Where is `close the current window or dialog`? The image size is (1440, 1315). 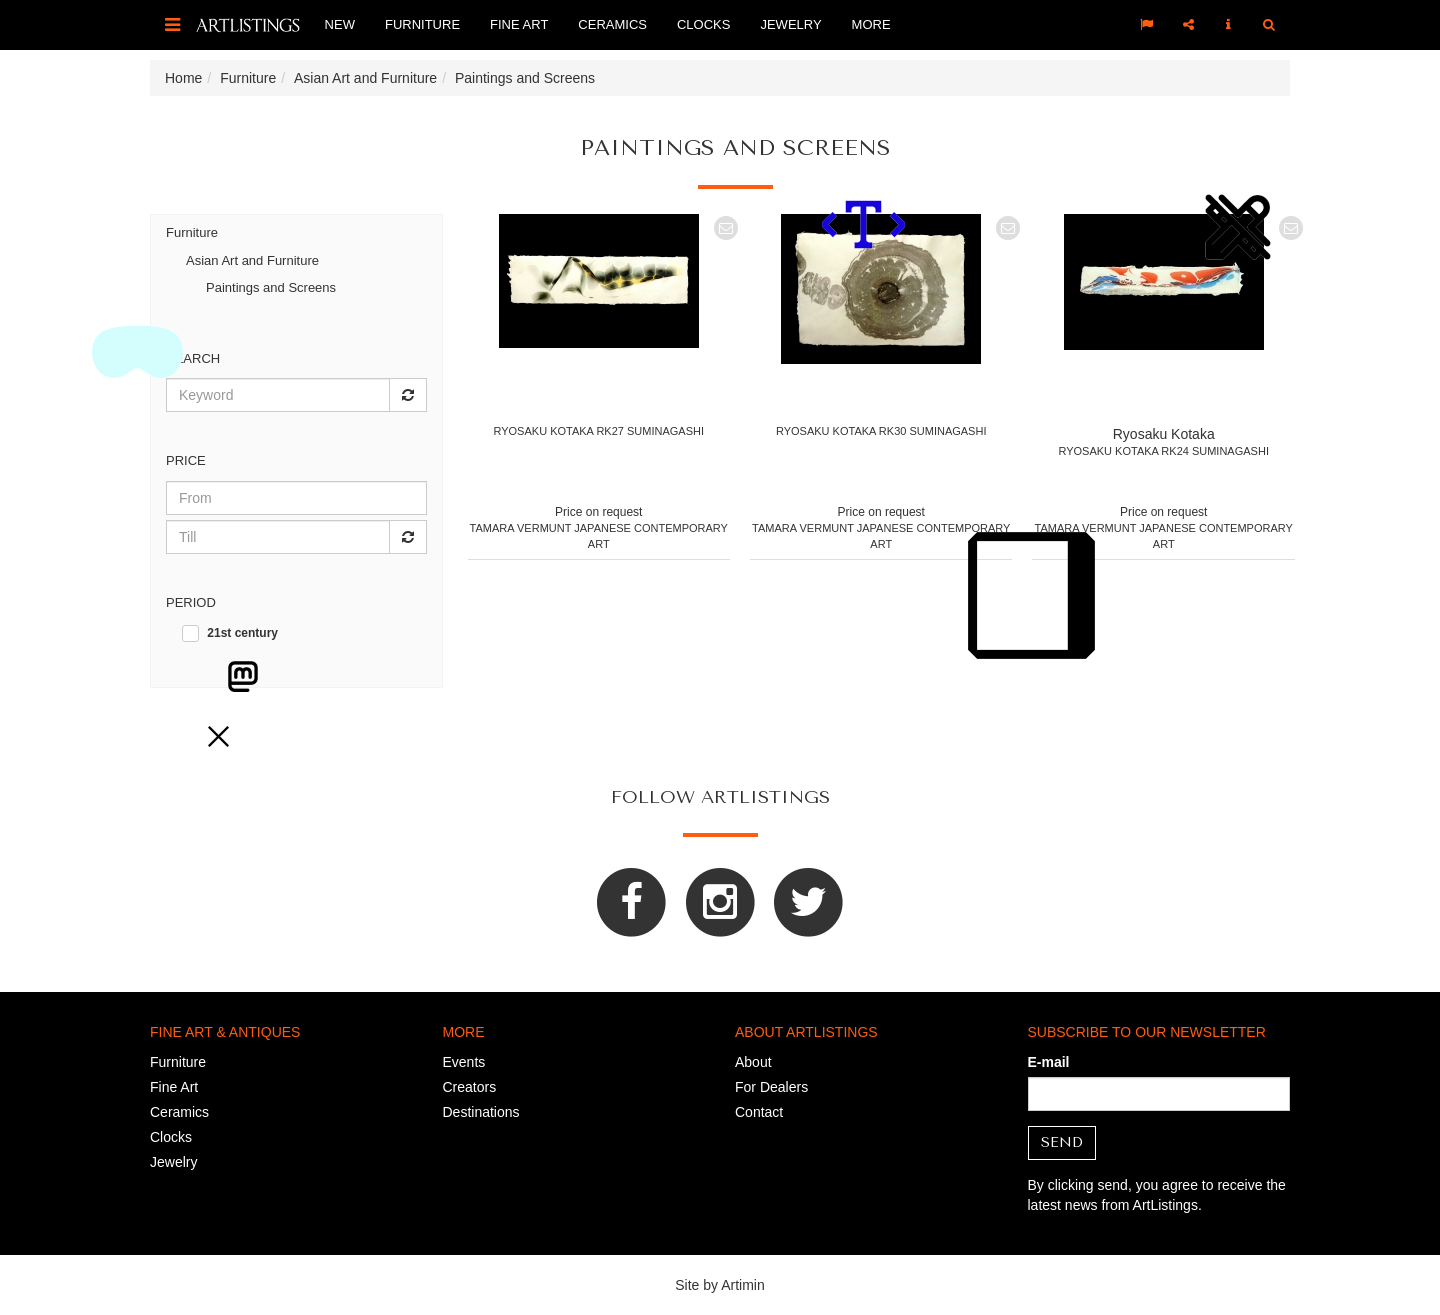
close the current window or dialog is located at coordinates (218, 736).